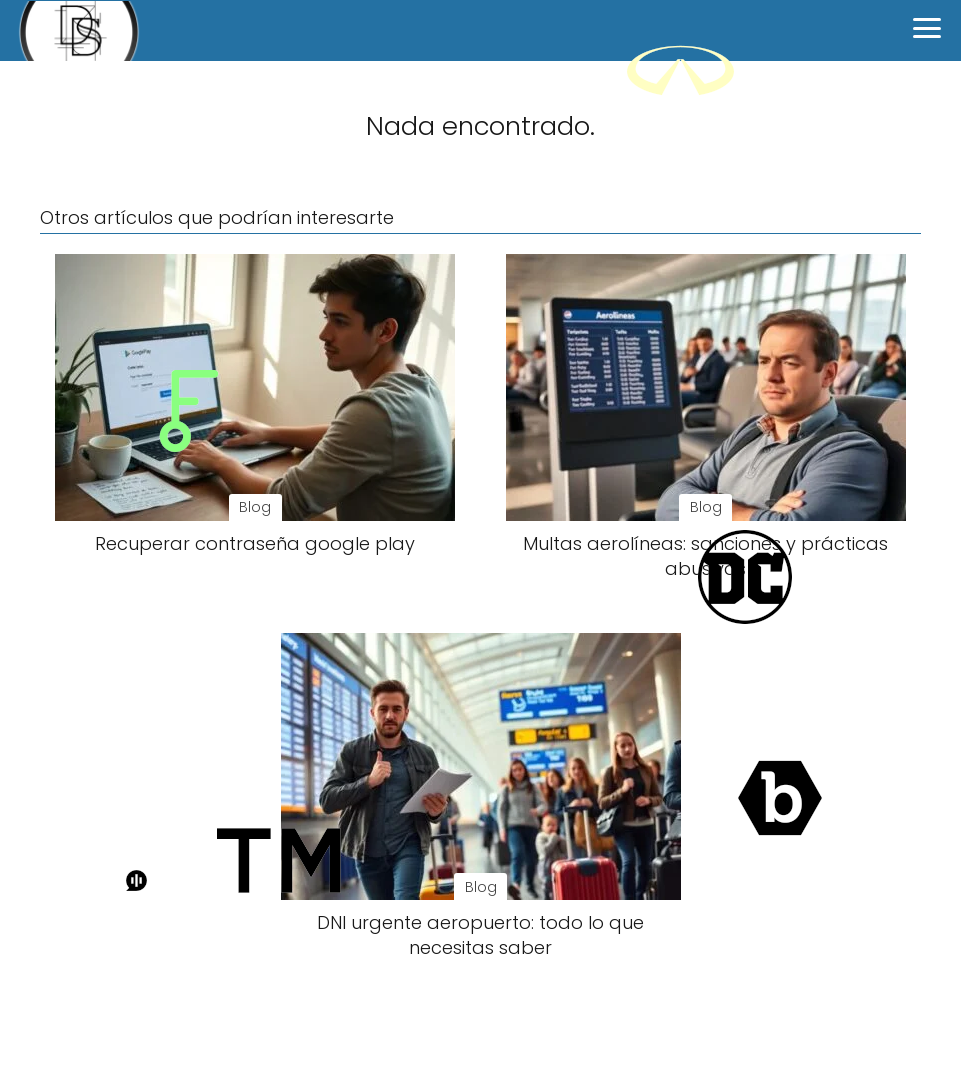  I want to click on start a voice chat or audio message, so click(136, 880).